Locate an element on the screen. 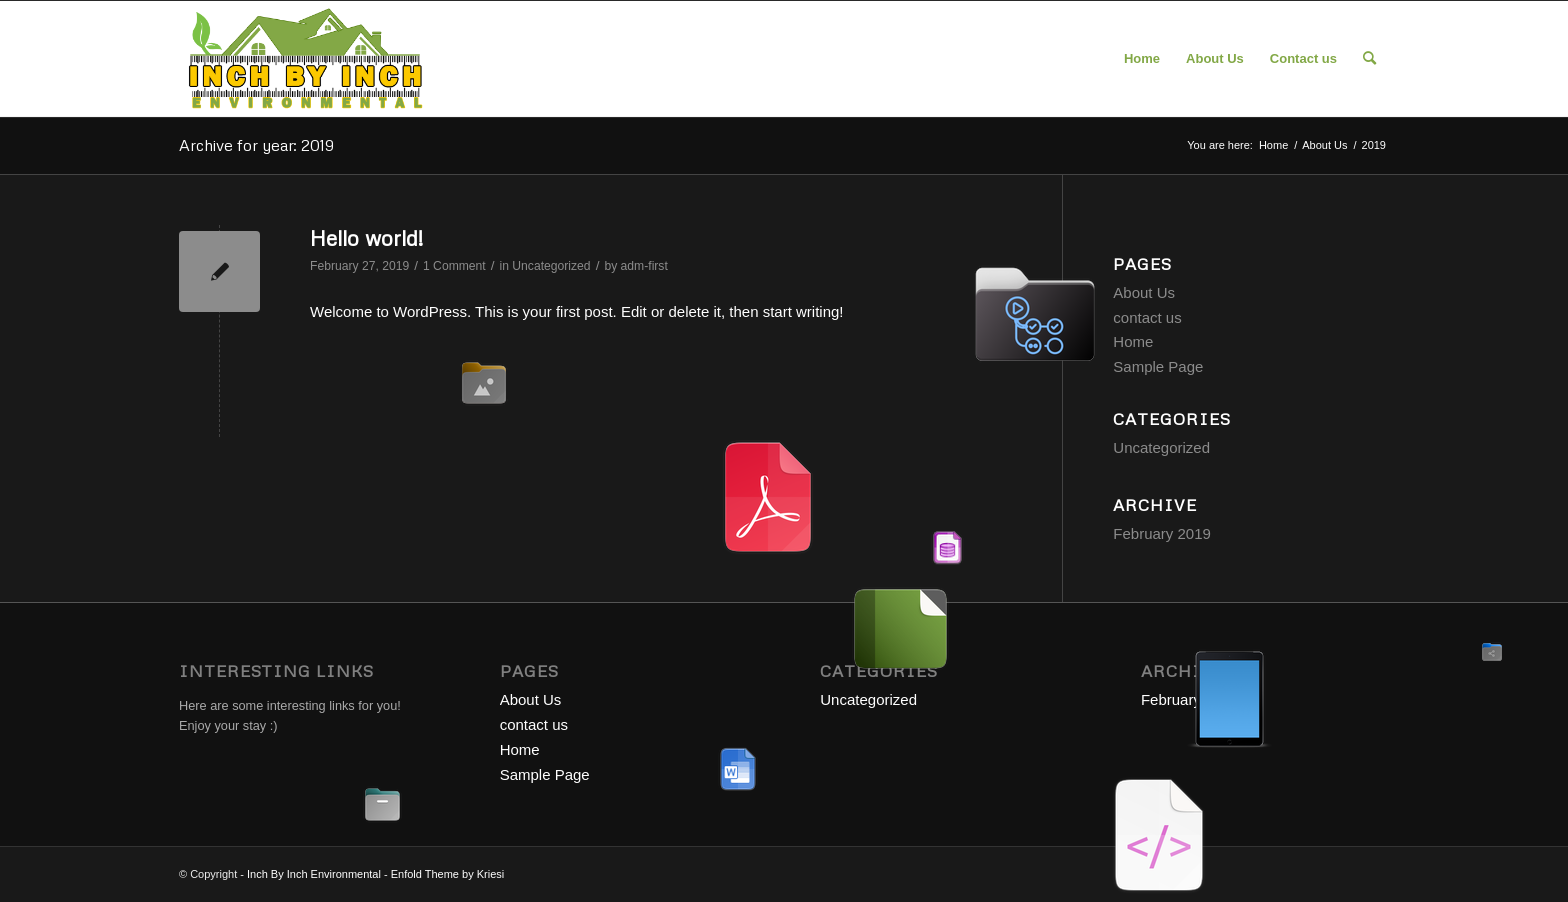  change desktop wallpaper settings is located at coordinates (900, 625).